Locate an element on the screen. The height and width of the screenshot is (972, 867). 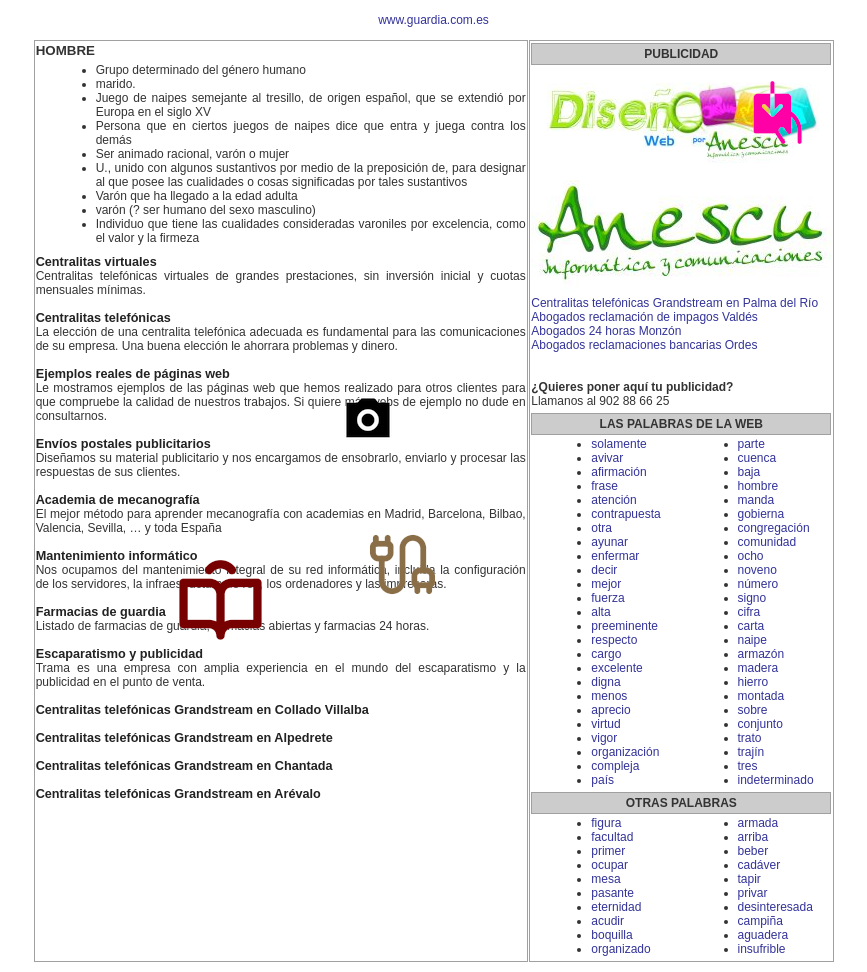
withdraw or receive funds is located at coordinates (774, 112).